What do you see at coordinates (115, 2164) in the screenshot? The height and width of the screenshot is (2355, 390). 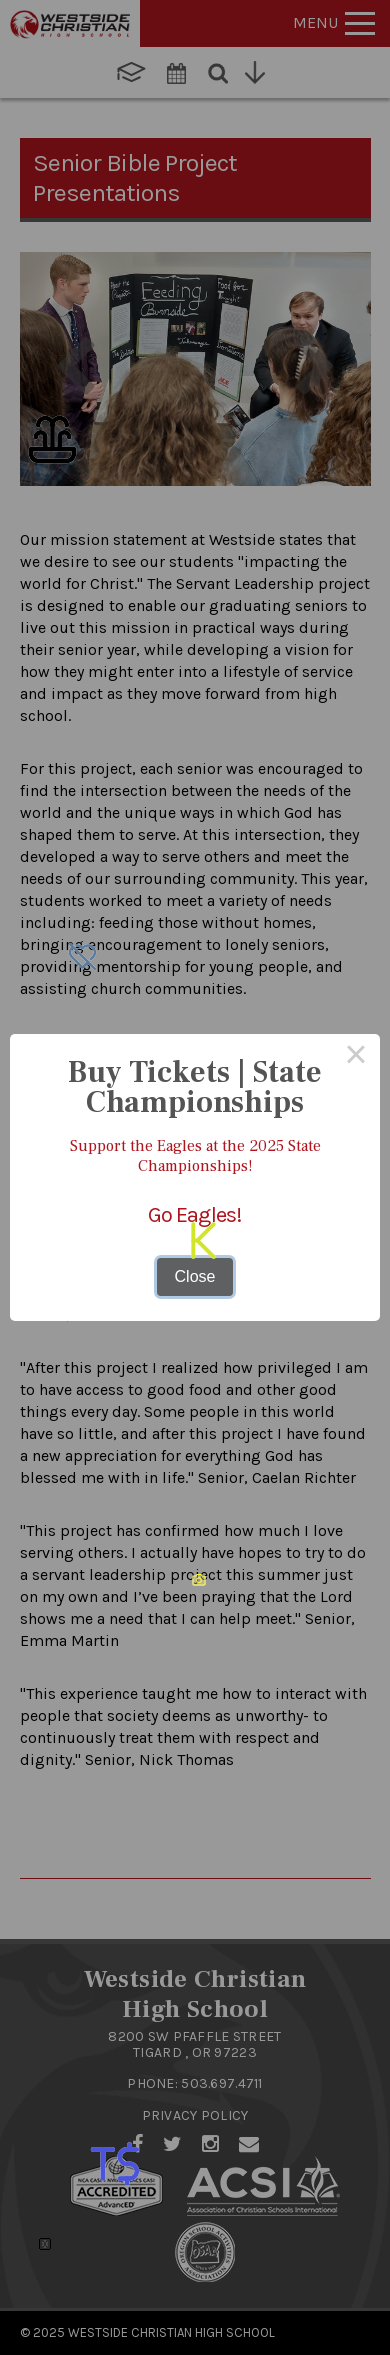 I see `represents Tongan paʻanga currency (T$)` at bounding box center [115, 2164].